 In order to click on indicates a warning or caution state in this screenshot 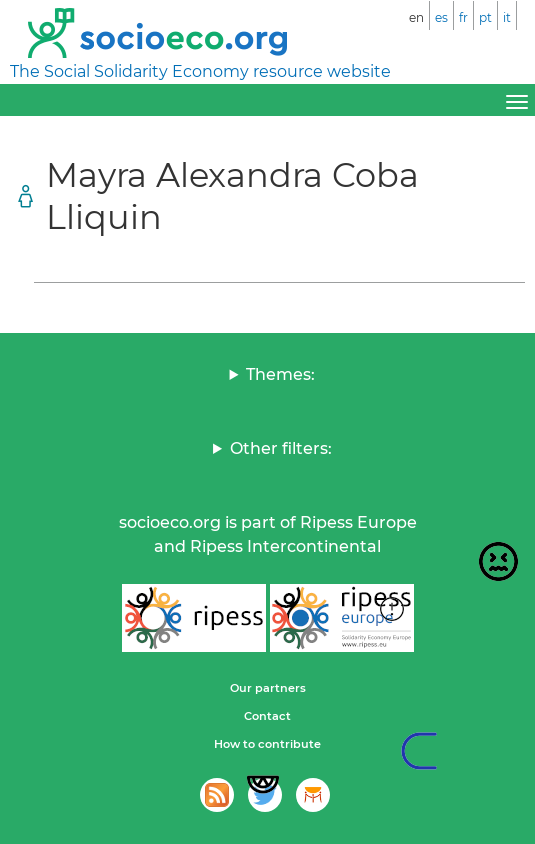, I will do `click(392, 609)`.